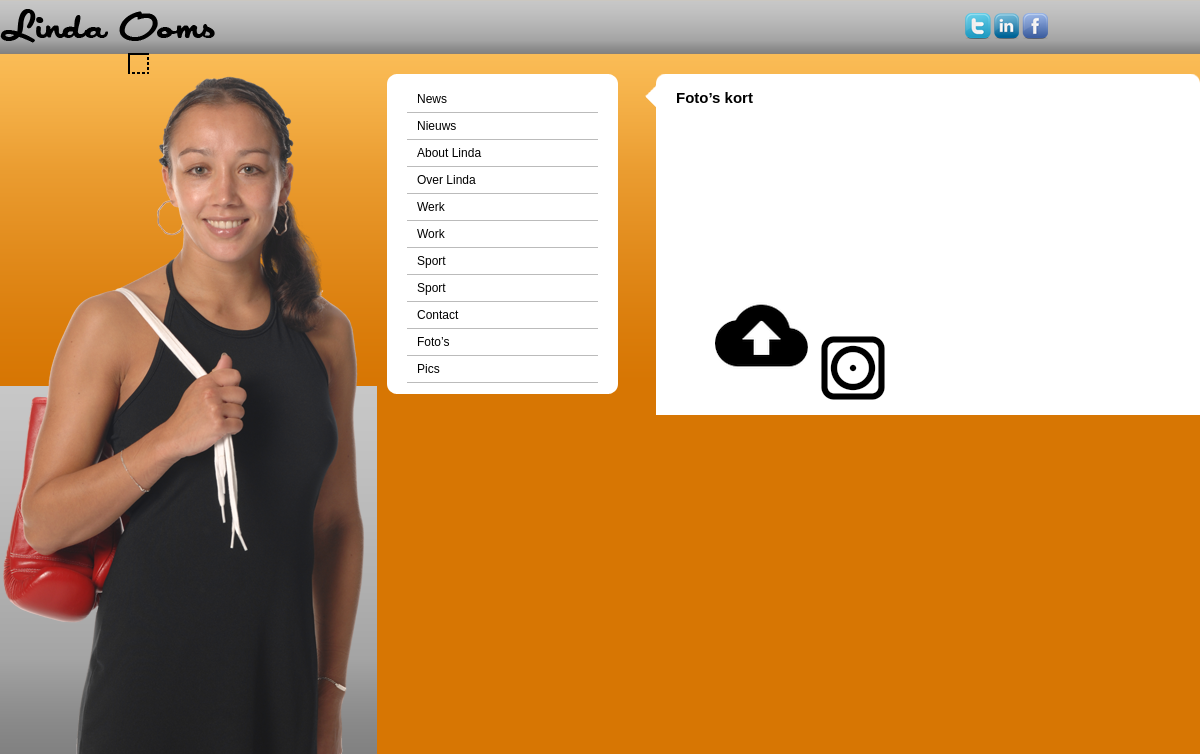 This screenshot has width=1200, height=754. I want to click on upload file to cloud storage, so click(761, 335).